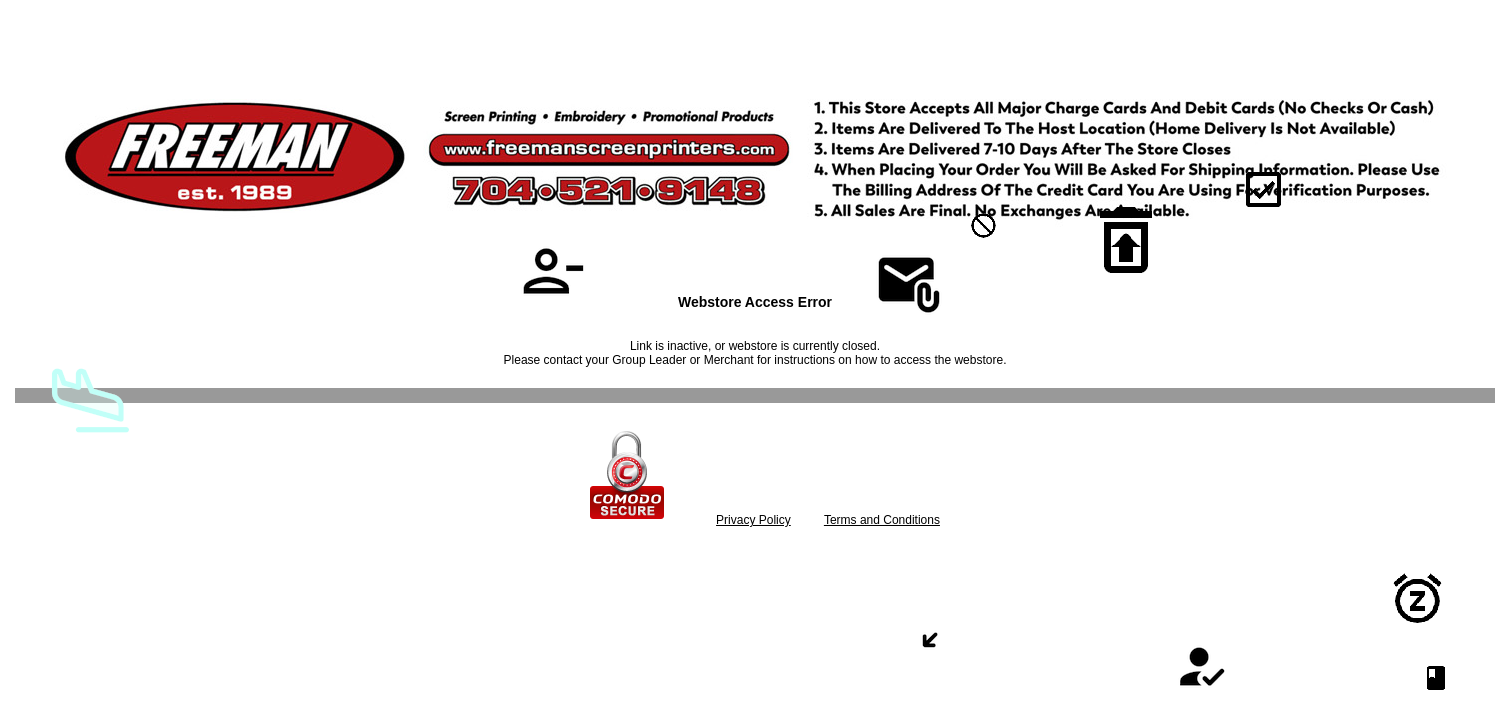 This screenshot has height=720, width=1505. I want to click on select or confirm an option, so click(1263, 189).